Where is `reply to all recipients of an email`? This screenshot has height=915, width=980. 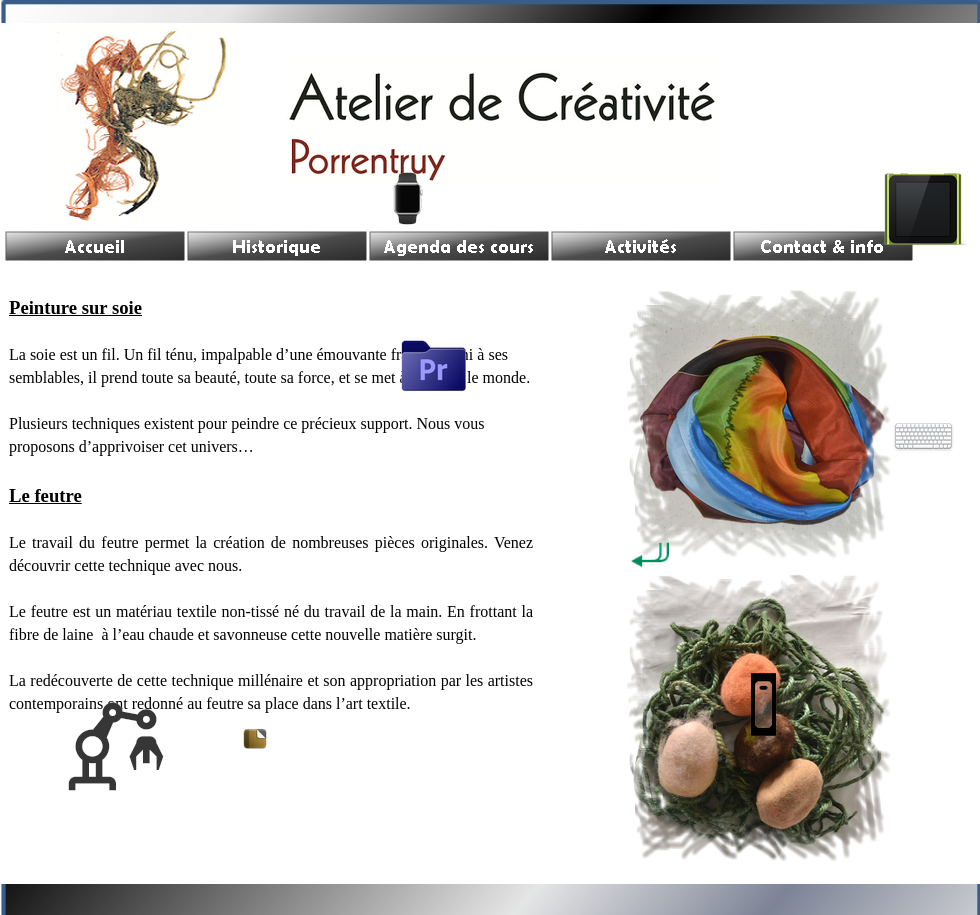
reply to all recipients of an email is located at coordinates (649, 552).